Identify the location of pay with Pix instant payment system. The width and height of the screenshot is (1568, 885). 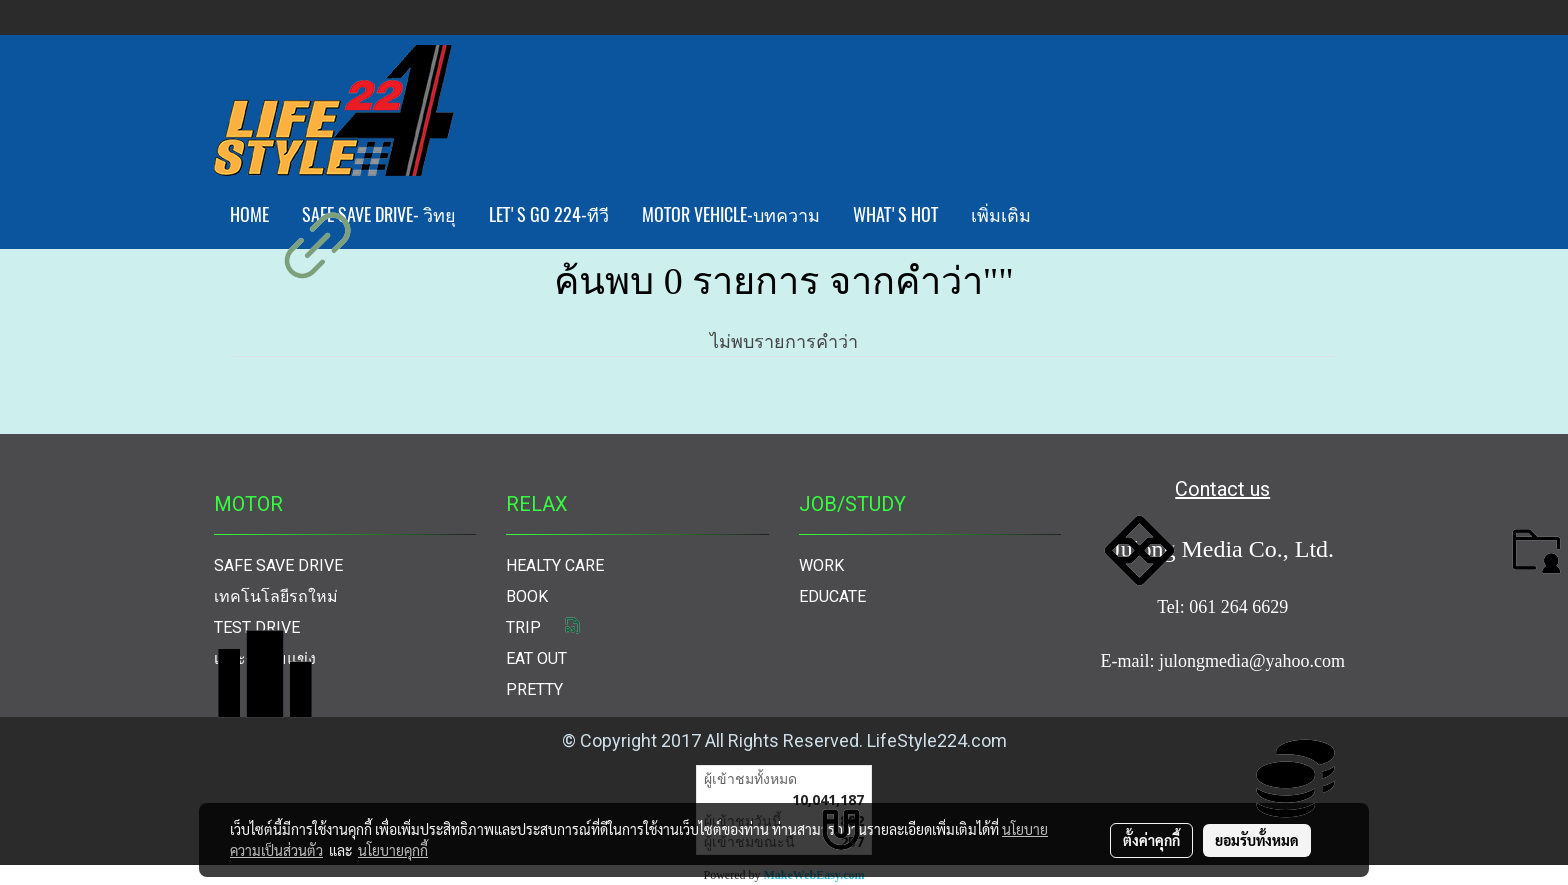
(1139, 550).